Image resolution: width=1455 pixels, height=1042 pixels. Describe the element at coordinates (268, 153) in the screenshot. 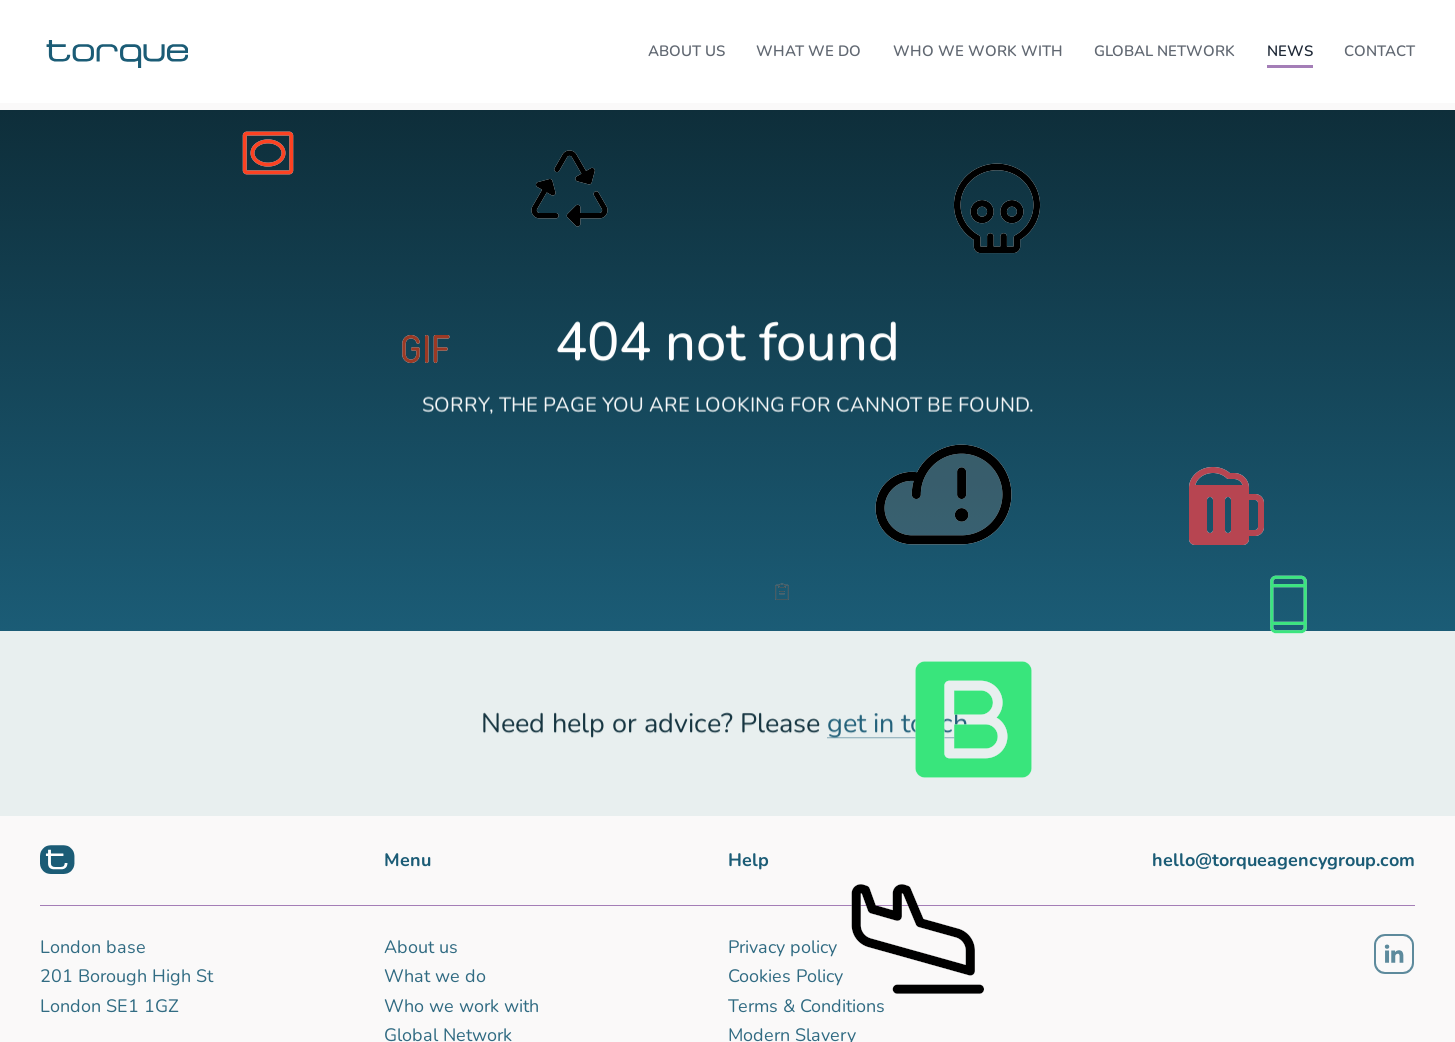

I see `apply vignette effect to photo` at that location.